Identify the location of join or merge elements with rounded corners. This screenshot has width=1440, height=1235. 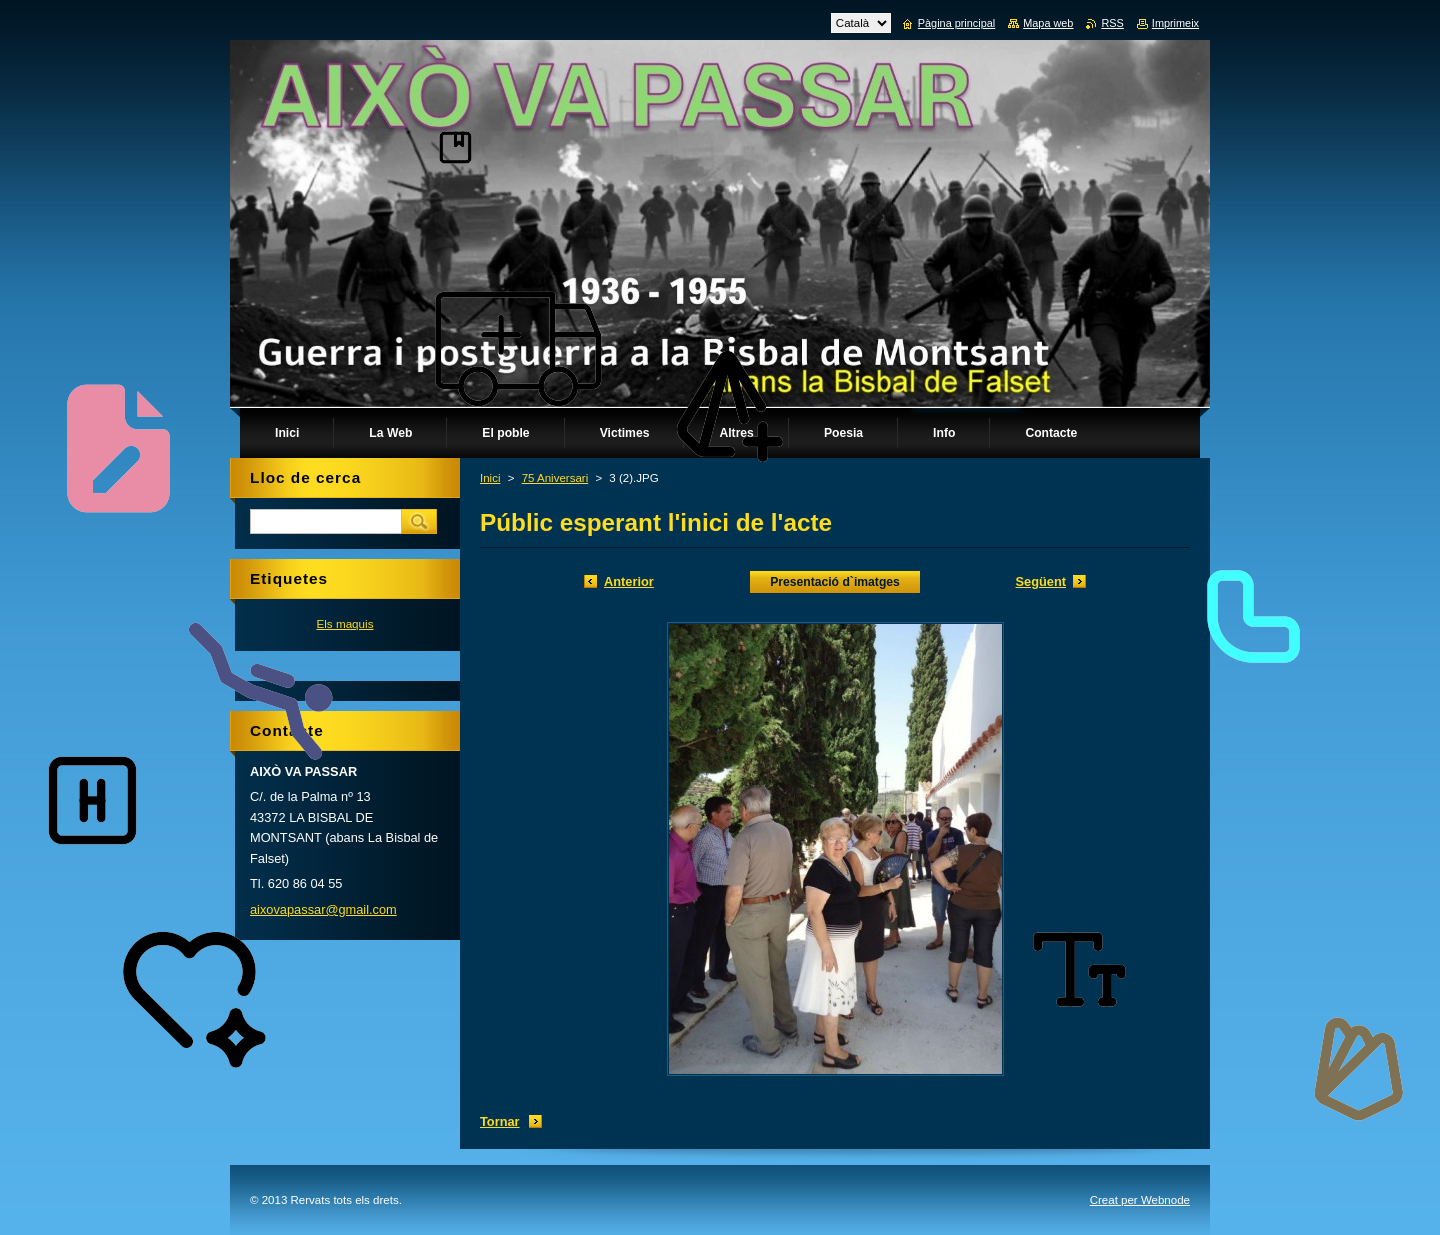
(1253, 616).